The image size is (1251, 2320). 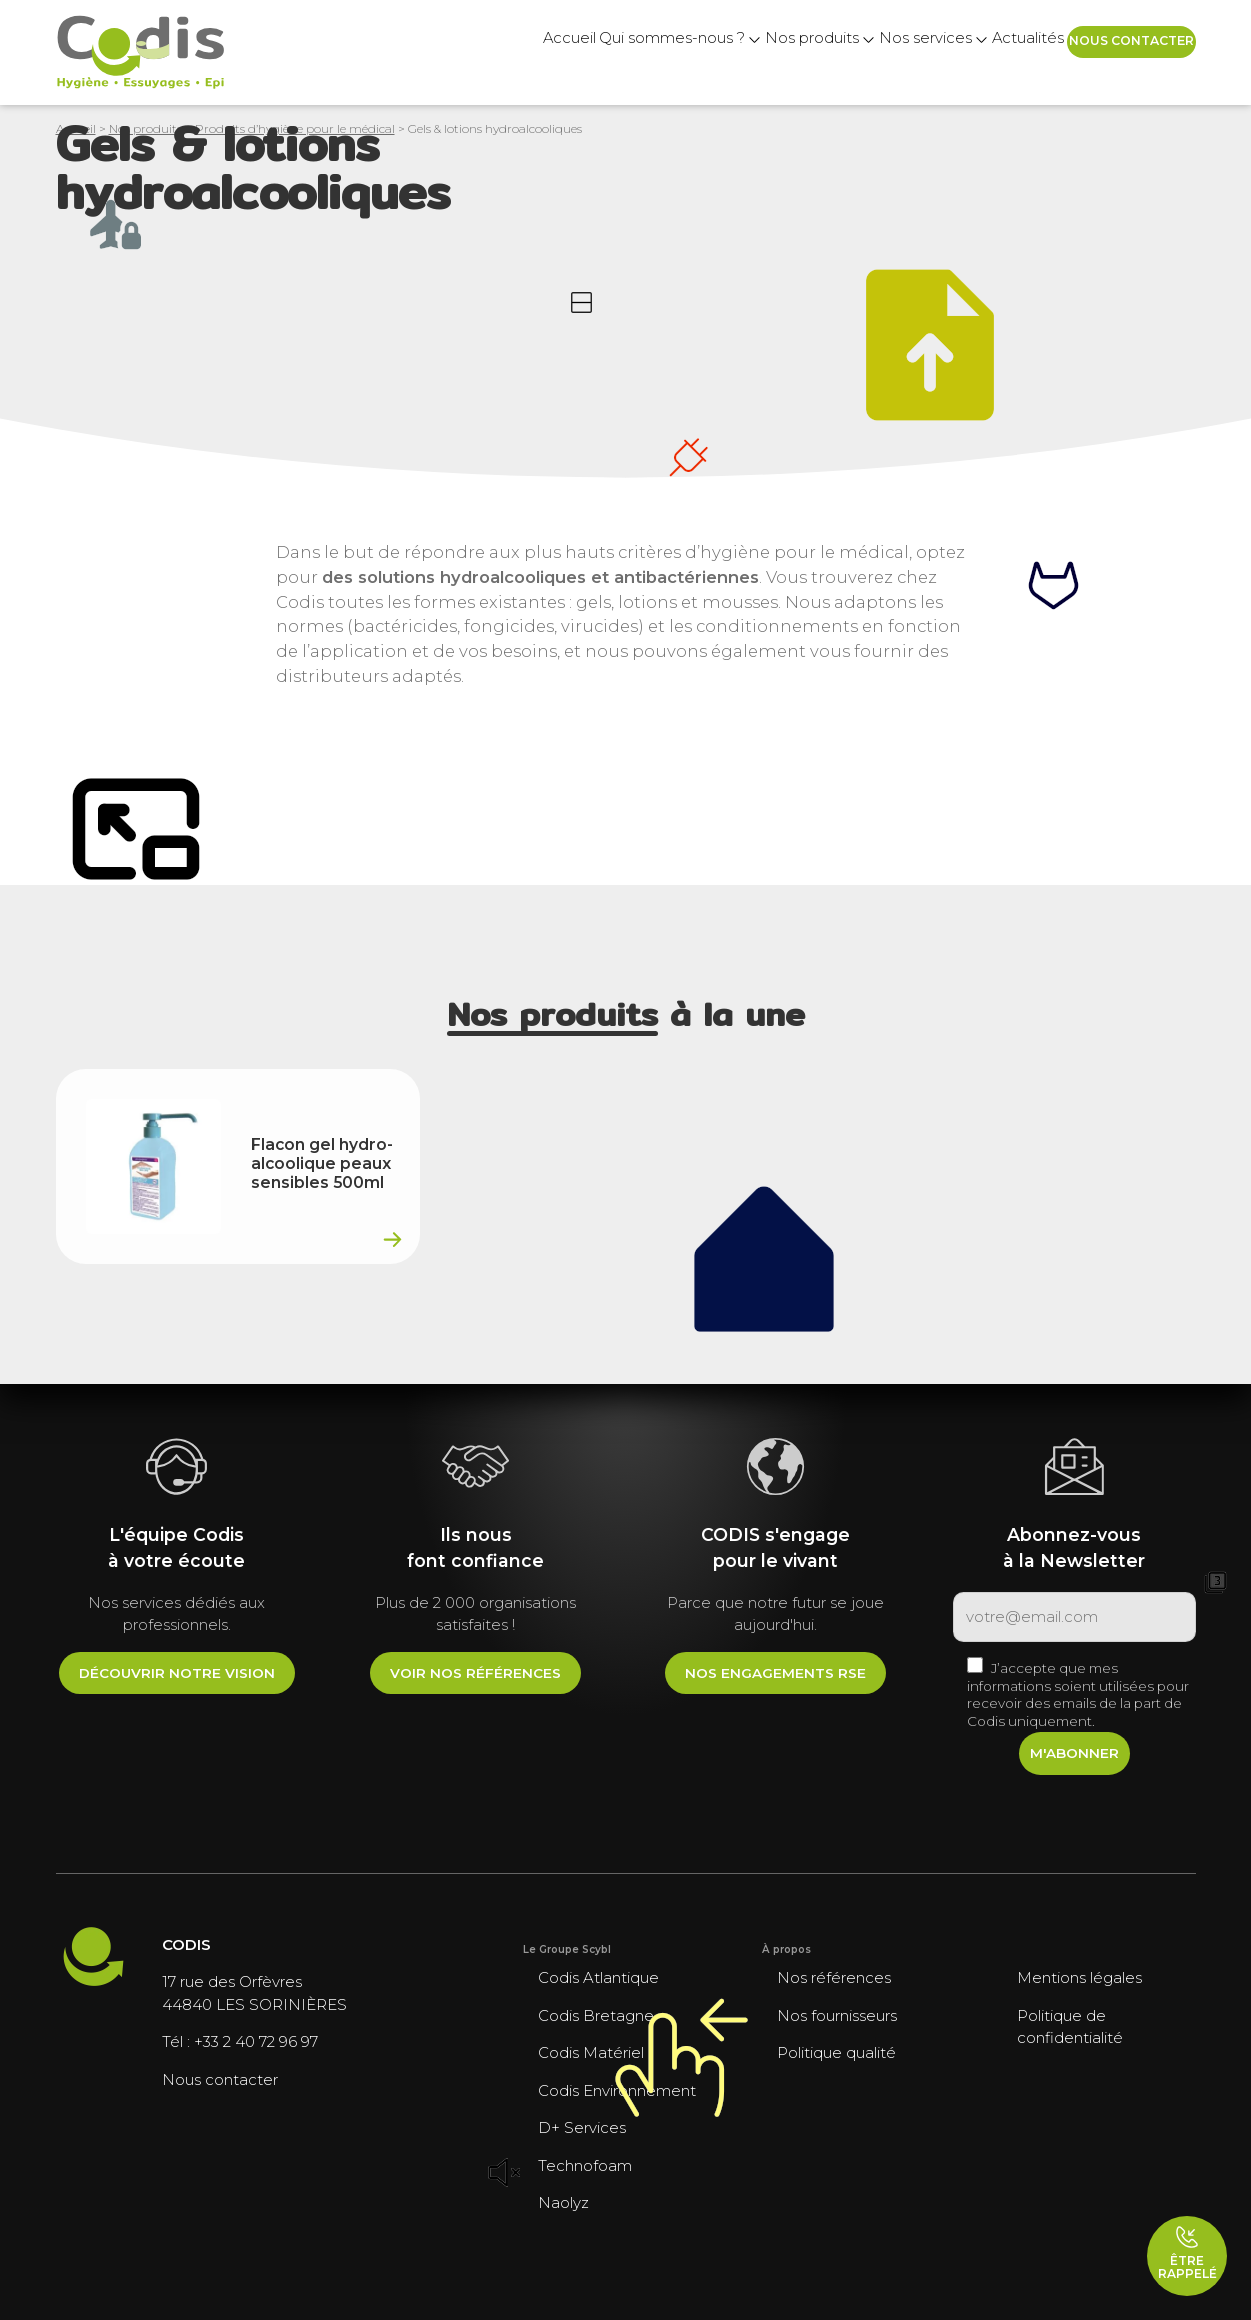 What do you see at coordinates (1053, 584) in the screenshot?
I see `open GitLab repository` at bounding box center [1053, 584].